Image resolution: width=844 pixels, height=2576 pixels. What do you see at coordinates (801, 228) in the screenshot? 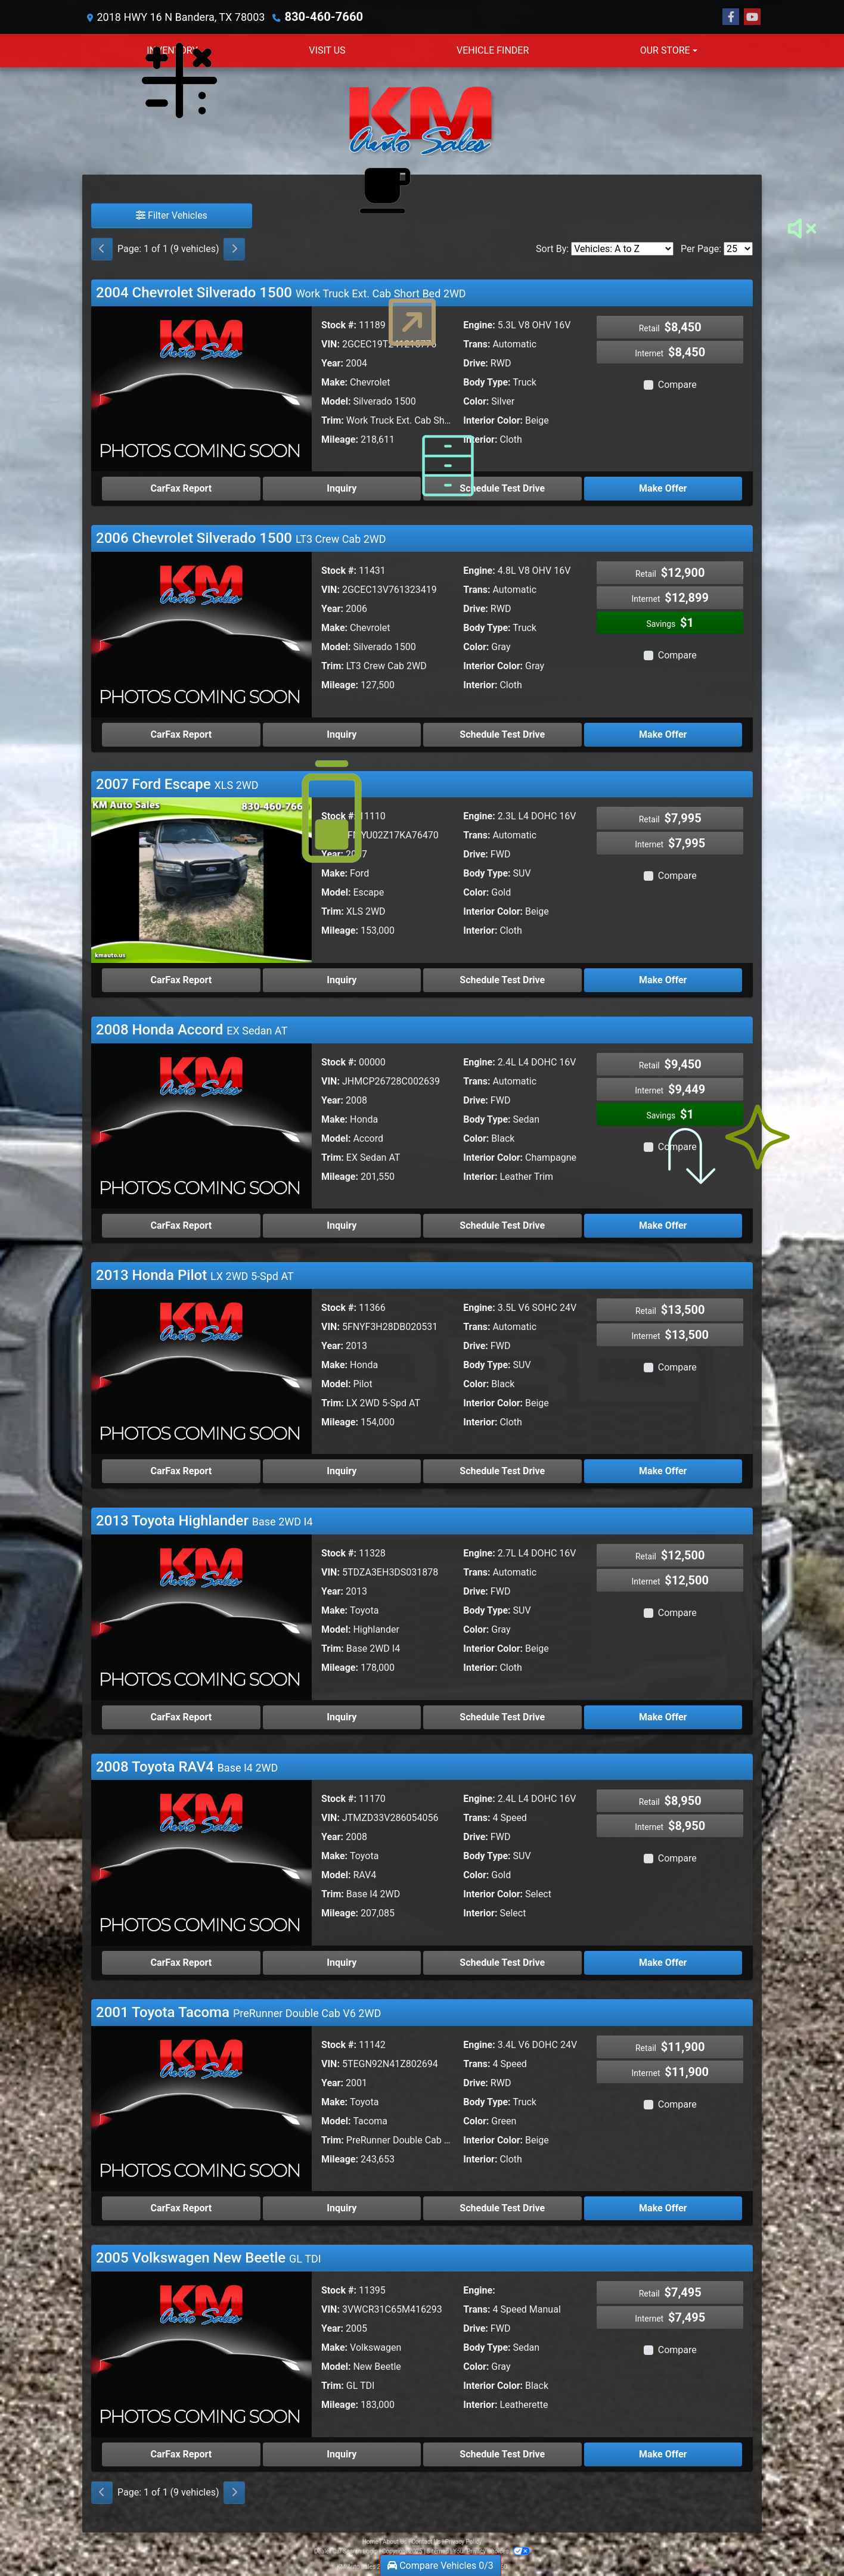
I see `mute audio or sound` at bounding box center [801, 228].